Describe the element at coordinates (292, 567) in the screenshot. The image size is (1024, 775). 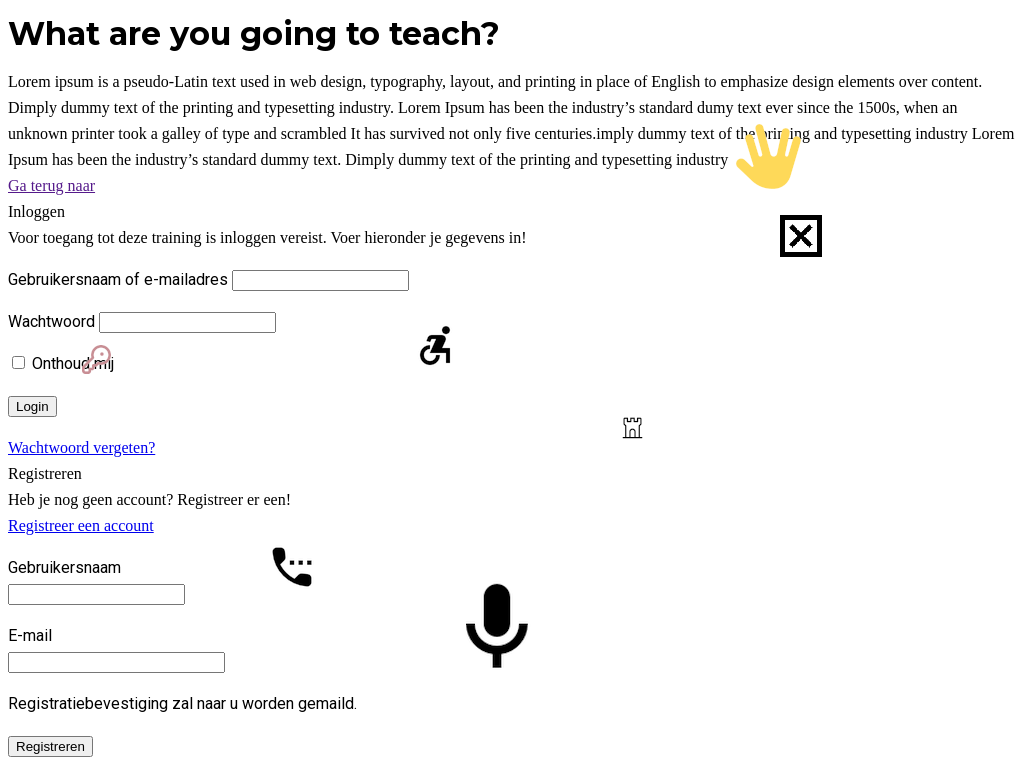
I see `access phone or call settings` at that location.